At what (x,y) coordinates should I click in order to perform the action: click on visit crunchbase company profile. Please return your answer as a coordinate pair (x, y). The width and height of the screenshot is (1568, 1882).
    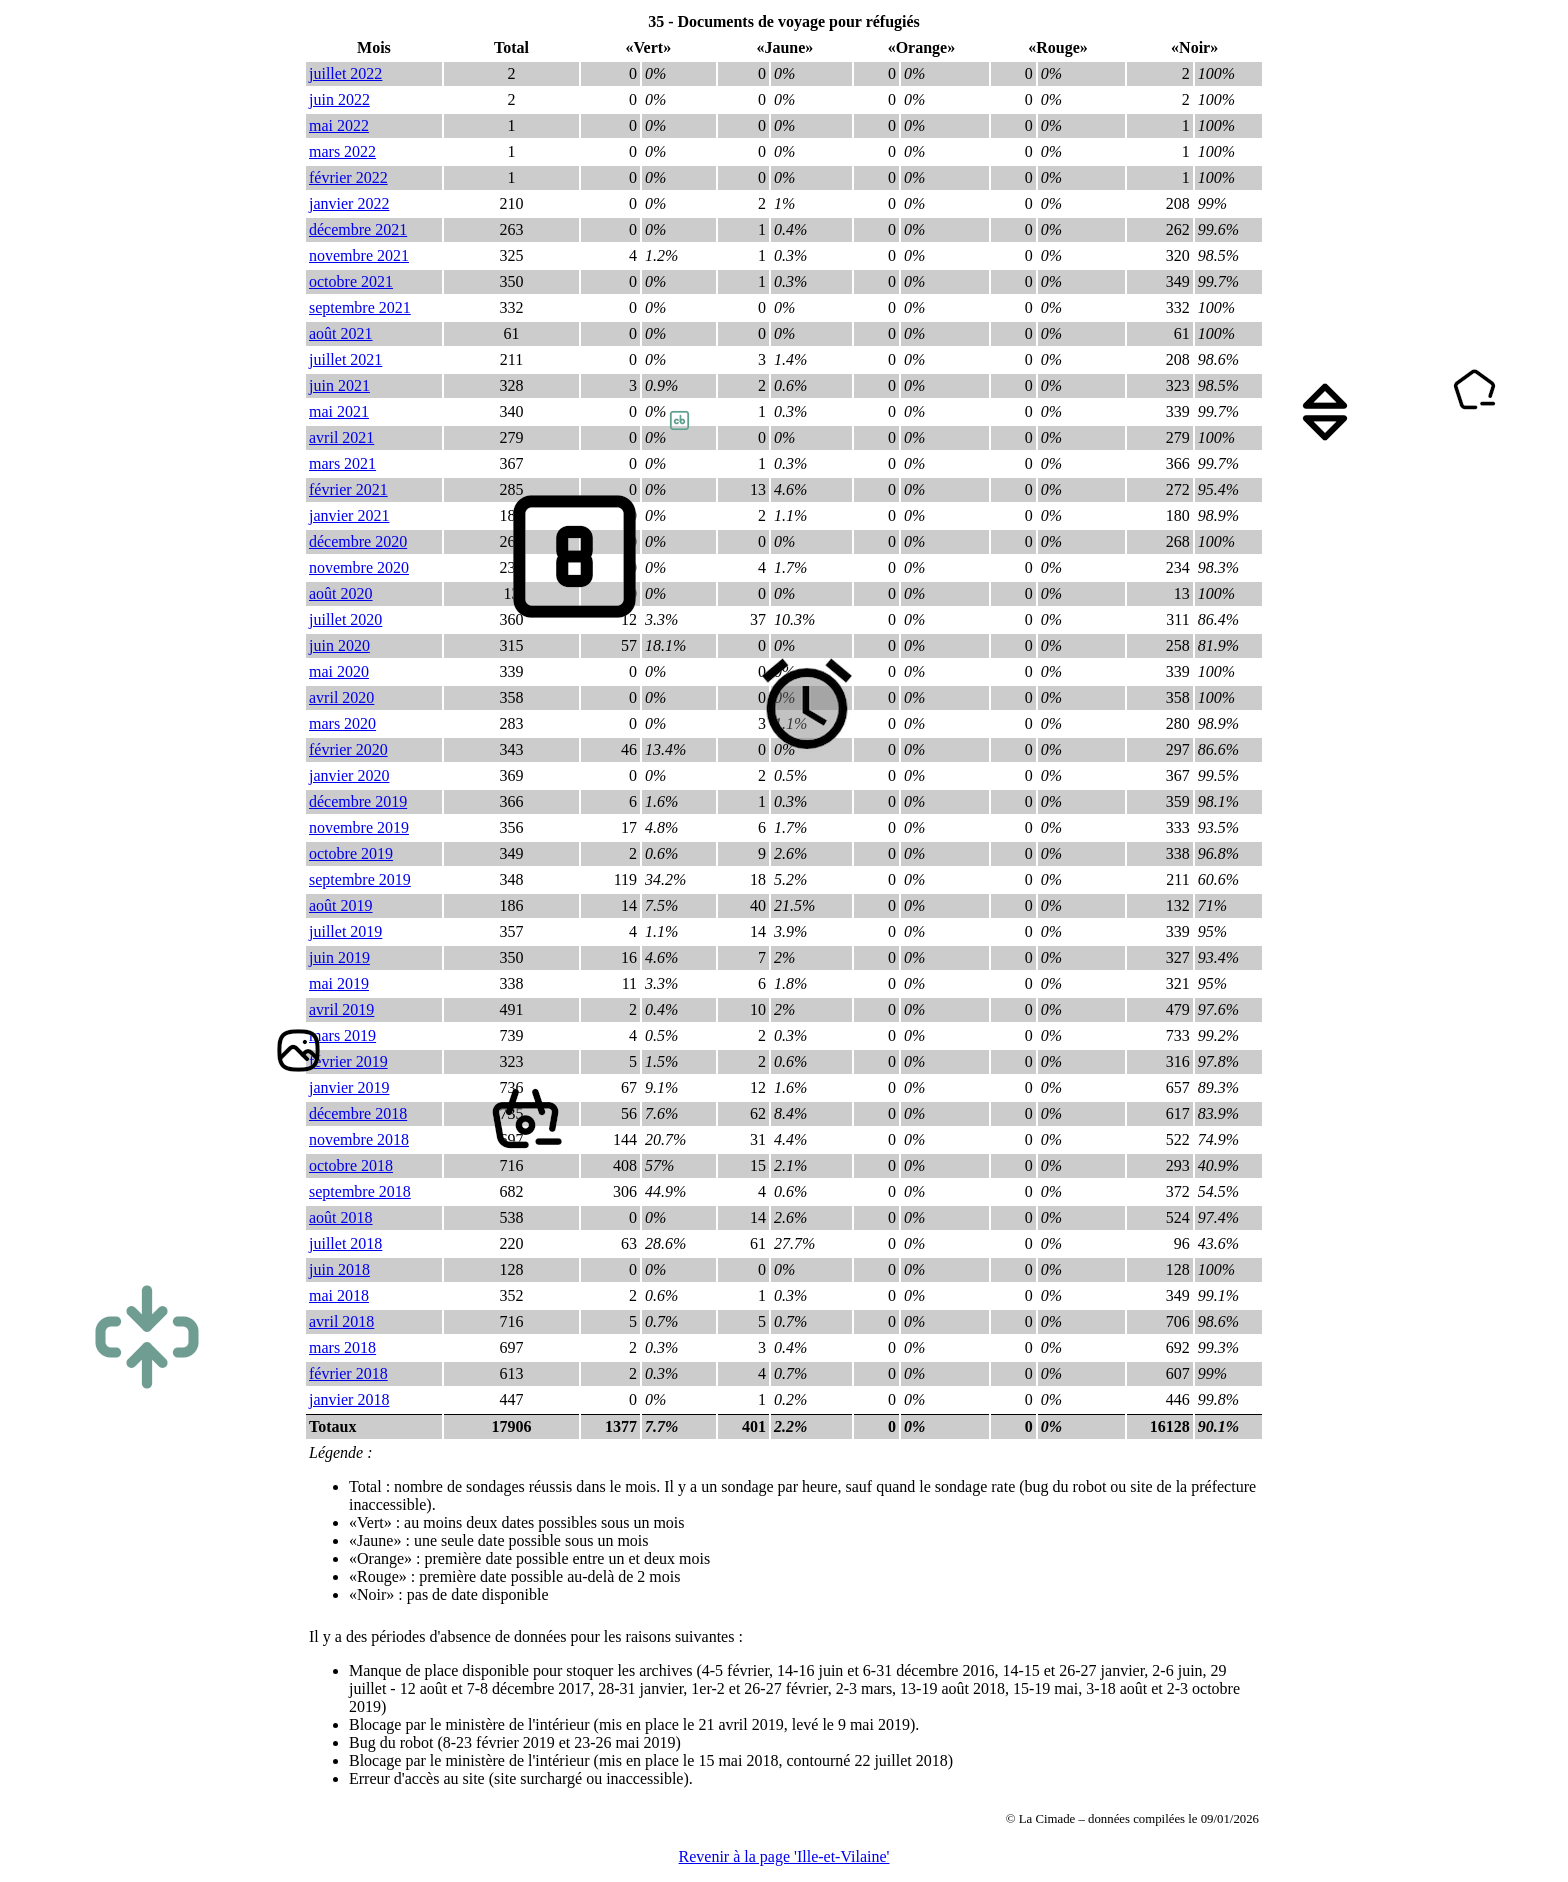
    Looking at the image, I should click on (679, 420).